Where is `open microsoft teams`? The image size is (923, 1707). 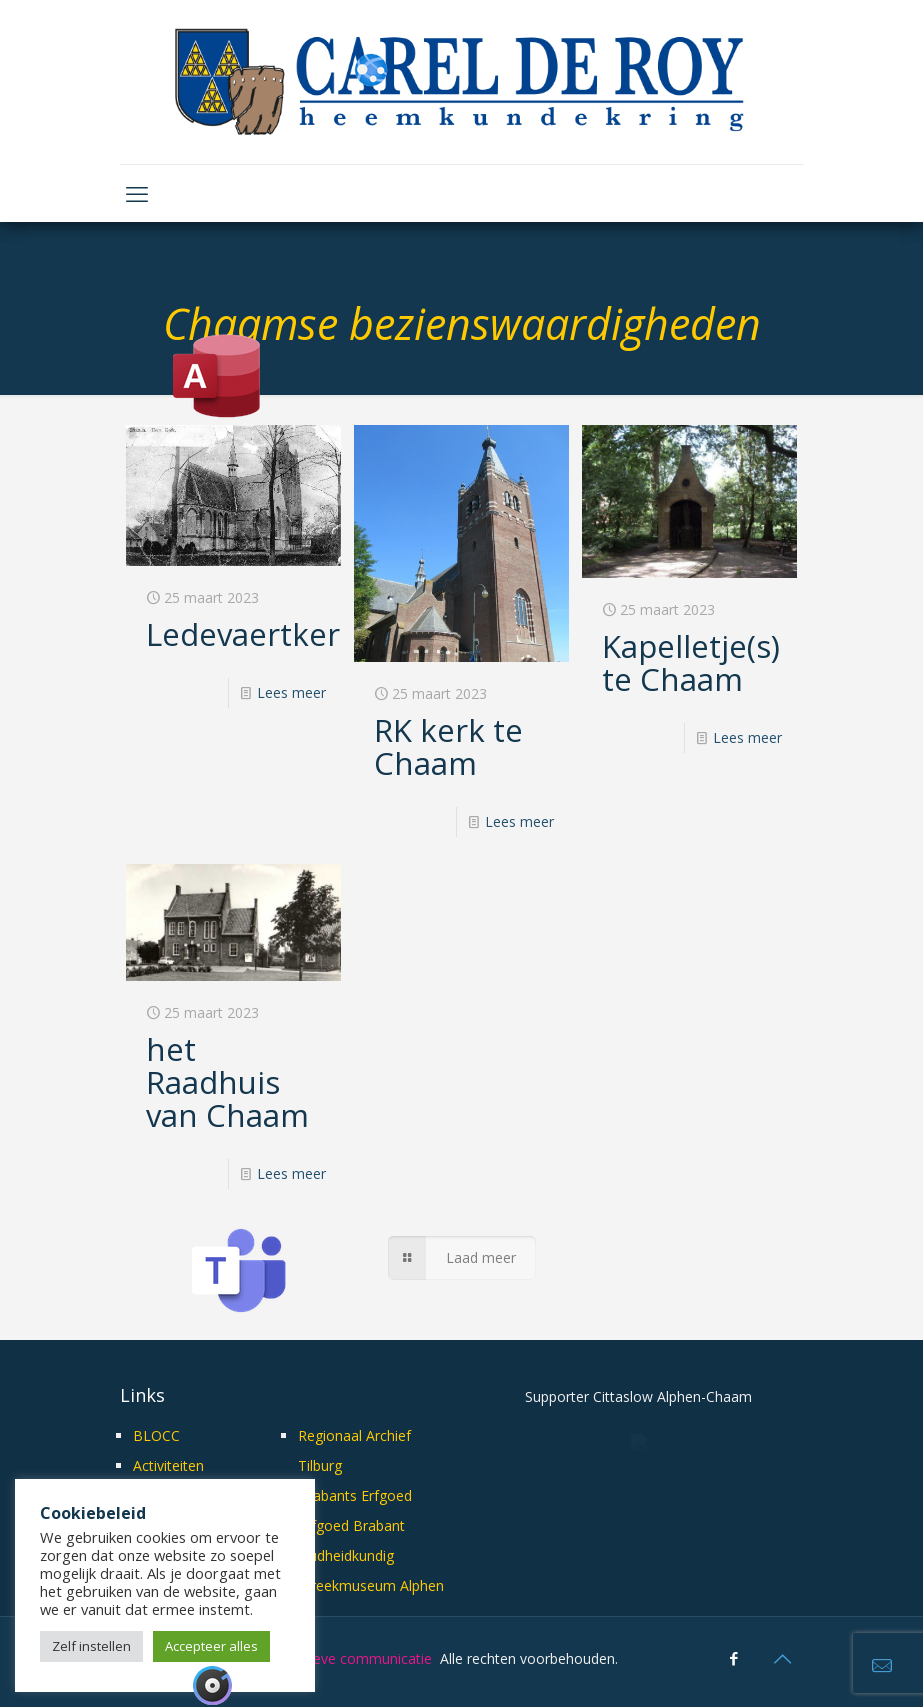
open microsoft teams is located at coordinates (239, 1270).